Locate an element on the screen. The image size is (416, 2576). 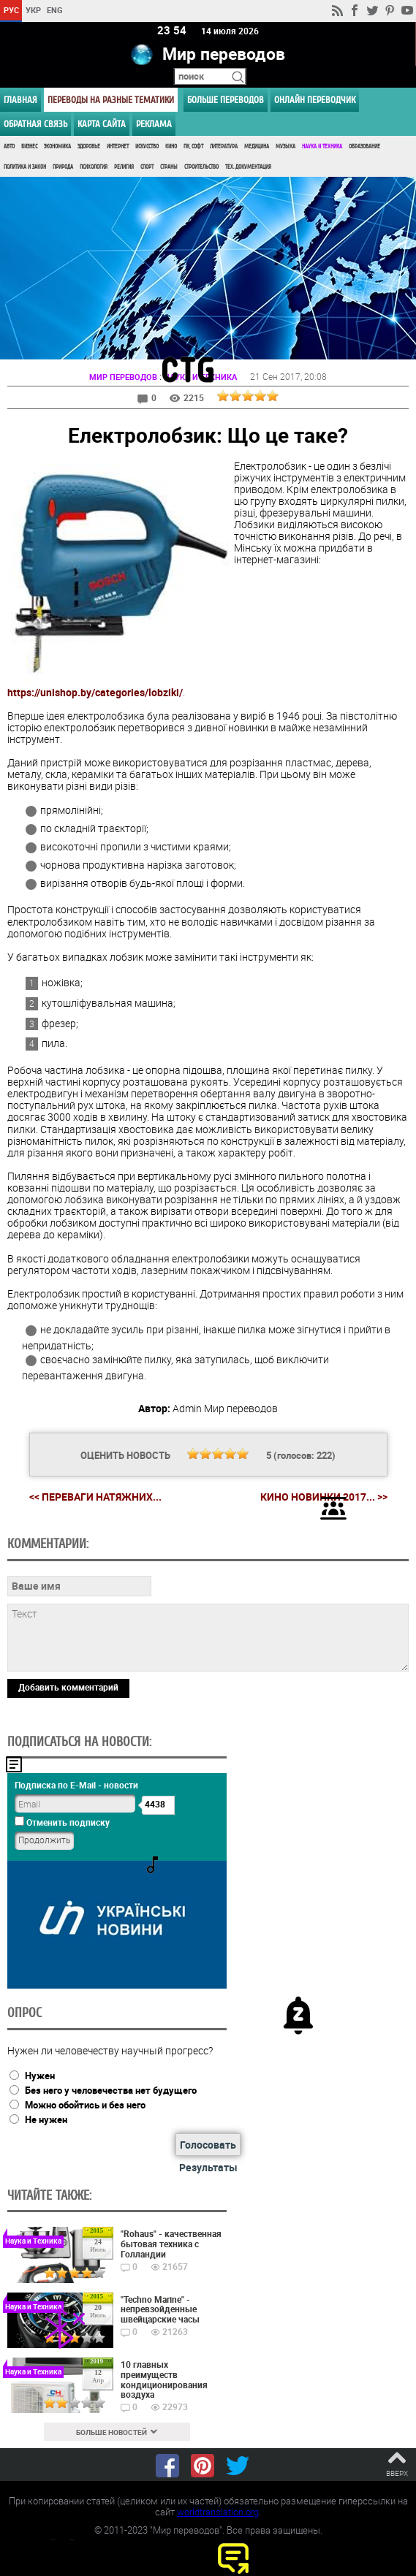
view article or document is located at coordinates (14, 1764).